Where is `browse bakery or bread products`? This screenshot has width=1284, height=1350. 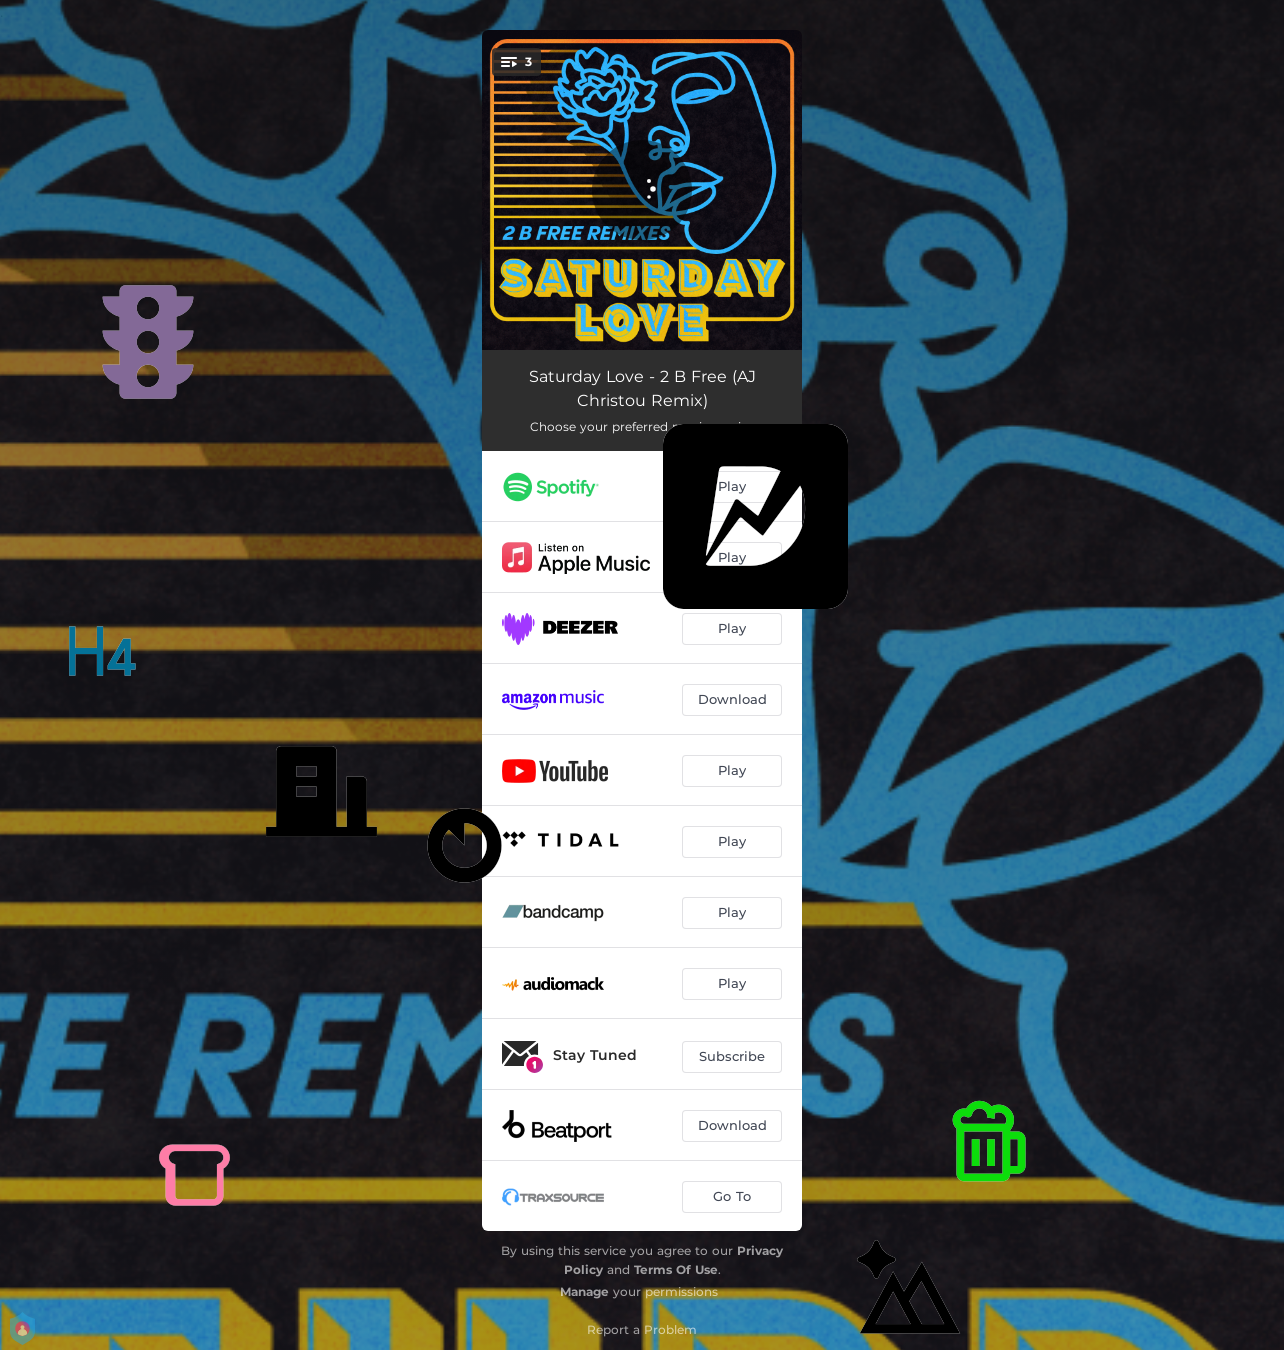
browse bakery or bread products is located at coordinates (194, 1173).